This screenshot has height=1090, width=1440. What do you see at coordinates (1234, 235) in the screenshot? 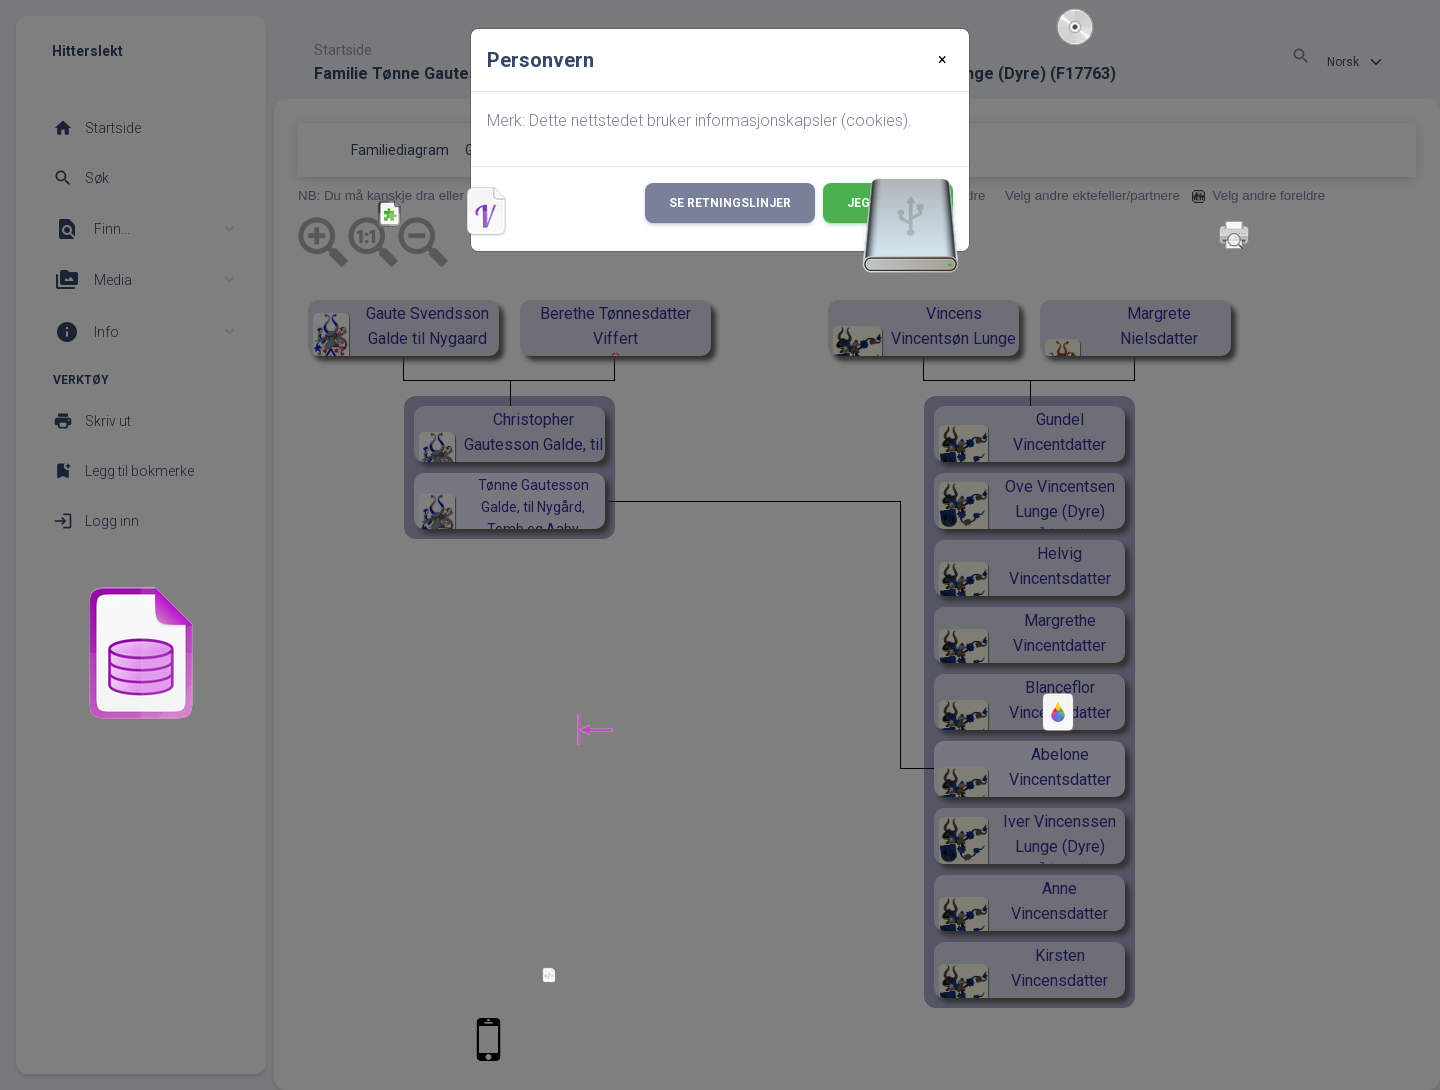
I see `preview document before printing` at bounding box center [1234, 235].